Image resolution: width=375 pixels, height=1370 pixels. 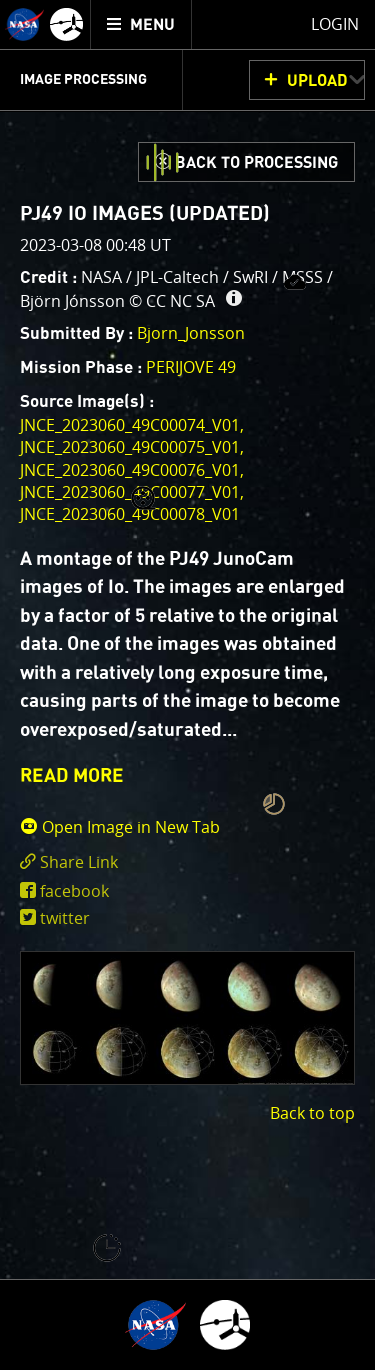 What do you see at coordinates (274, 804) in the screenshot?
I see `view analytics or statistics breakdown` at bounding box center [274, 804].